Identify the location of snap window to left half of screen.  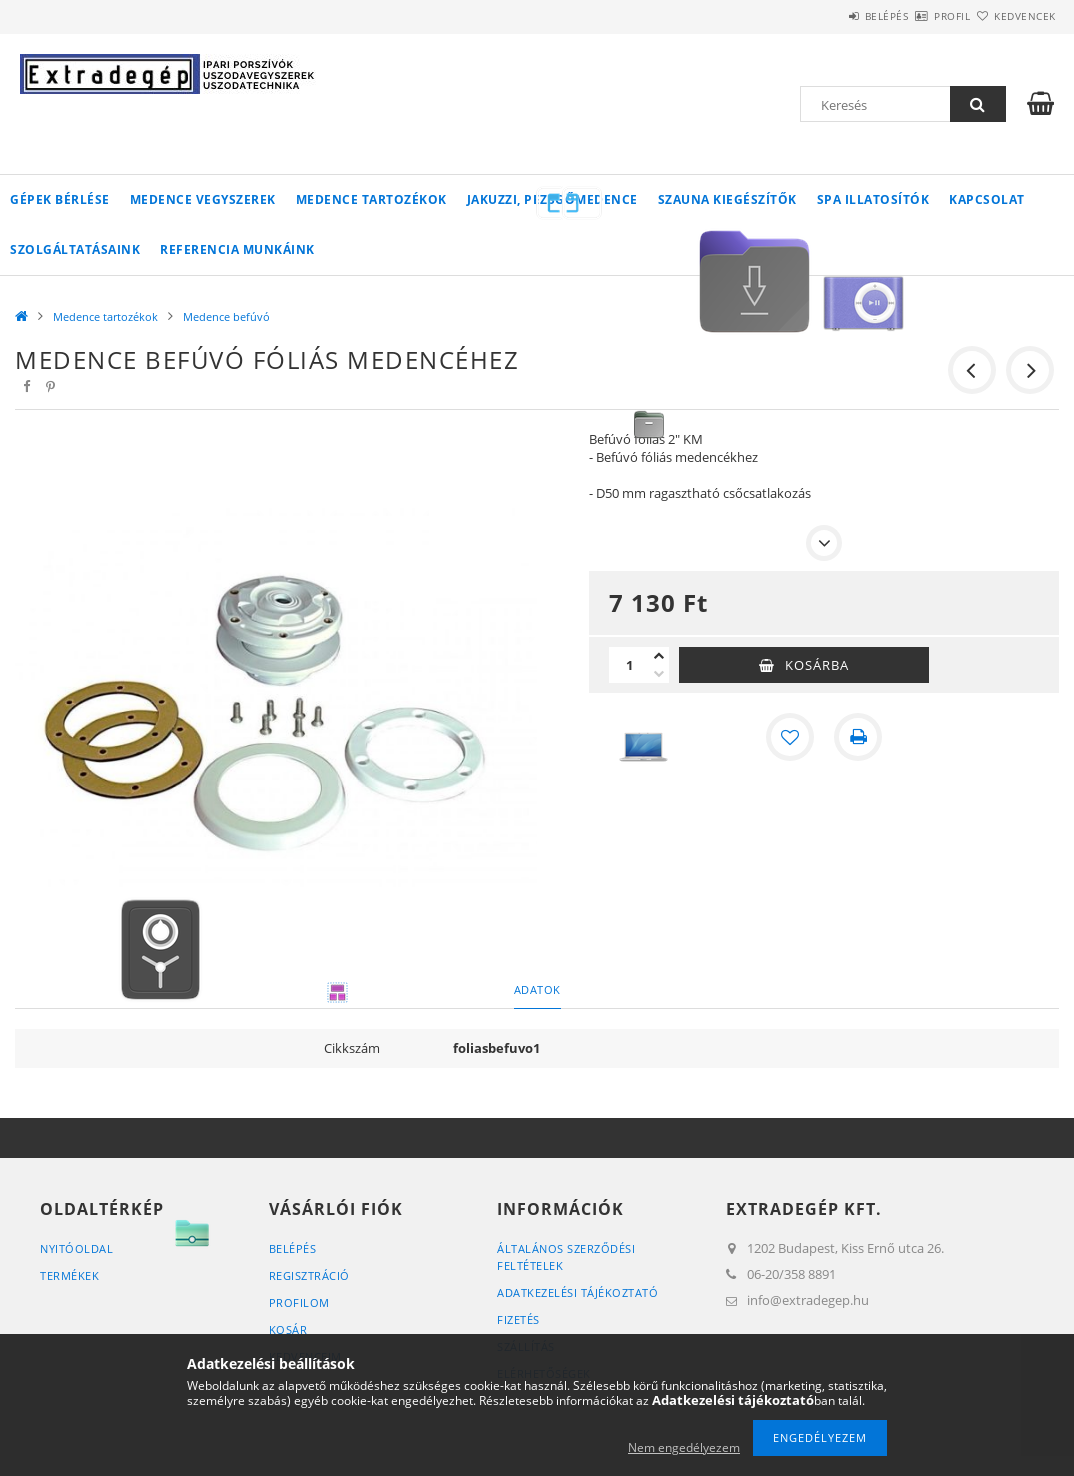
(569, 203).